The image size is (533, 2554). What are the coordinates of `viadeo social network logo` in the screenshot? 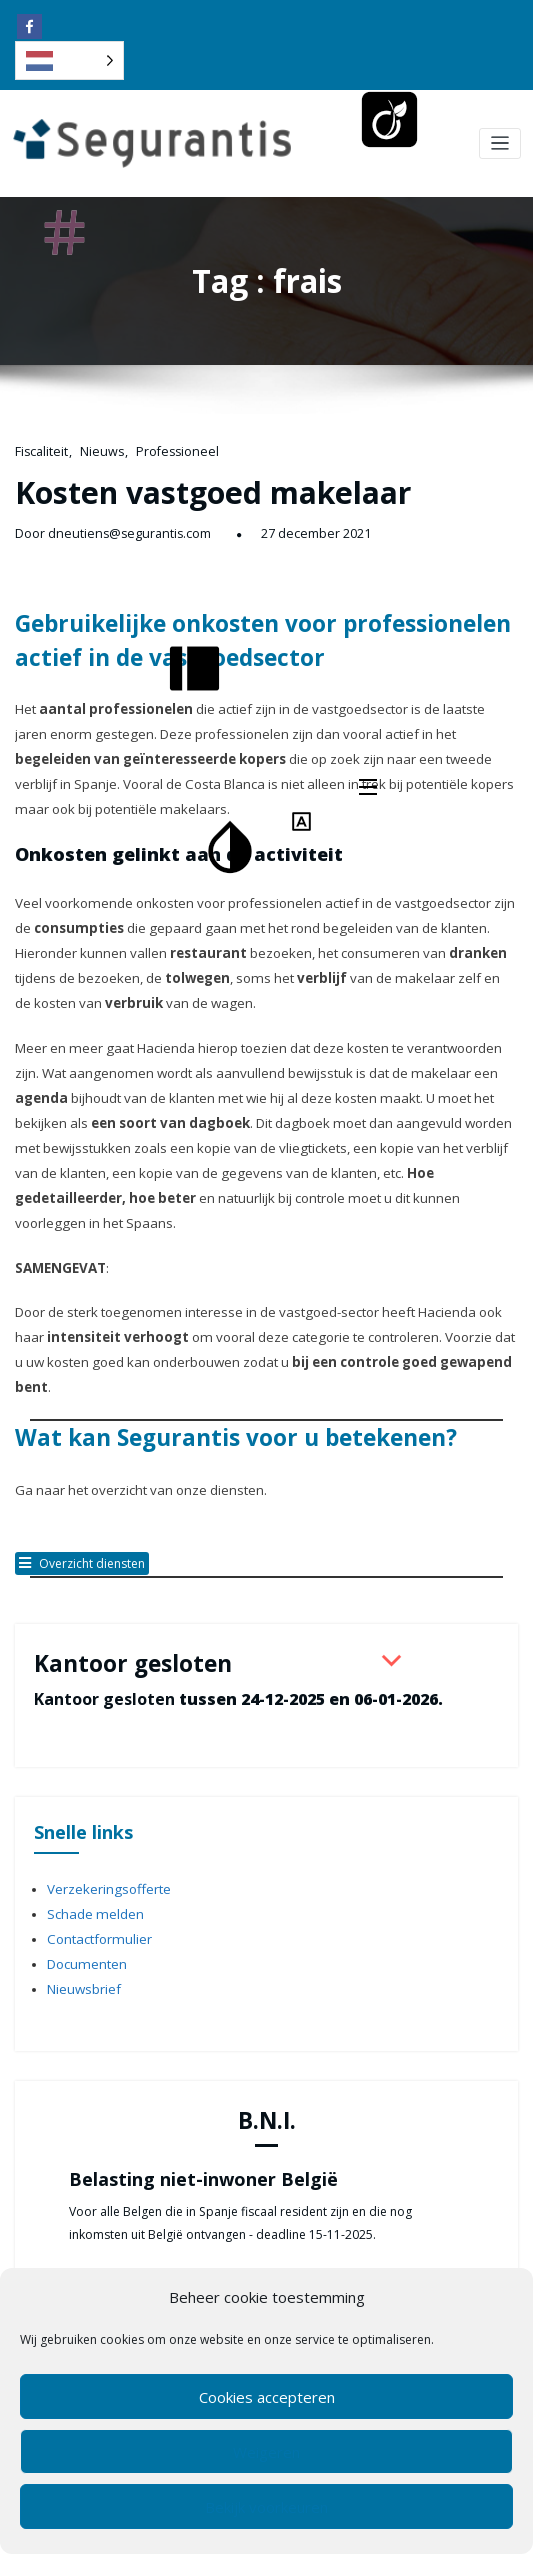 It's located at (389, 119).